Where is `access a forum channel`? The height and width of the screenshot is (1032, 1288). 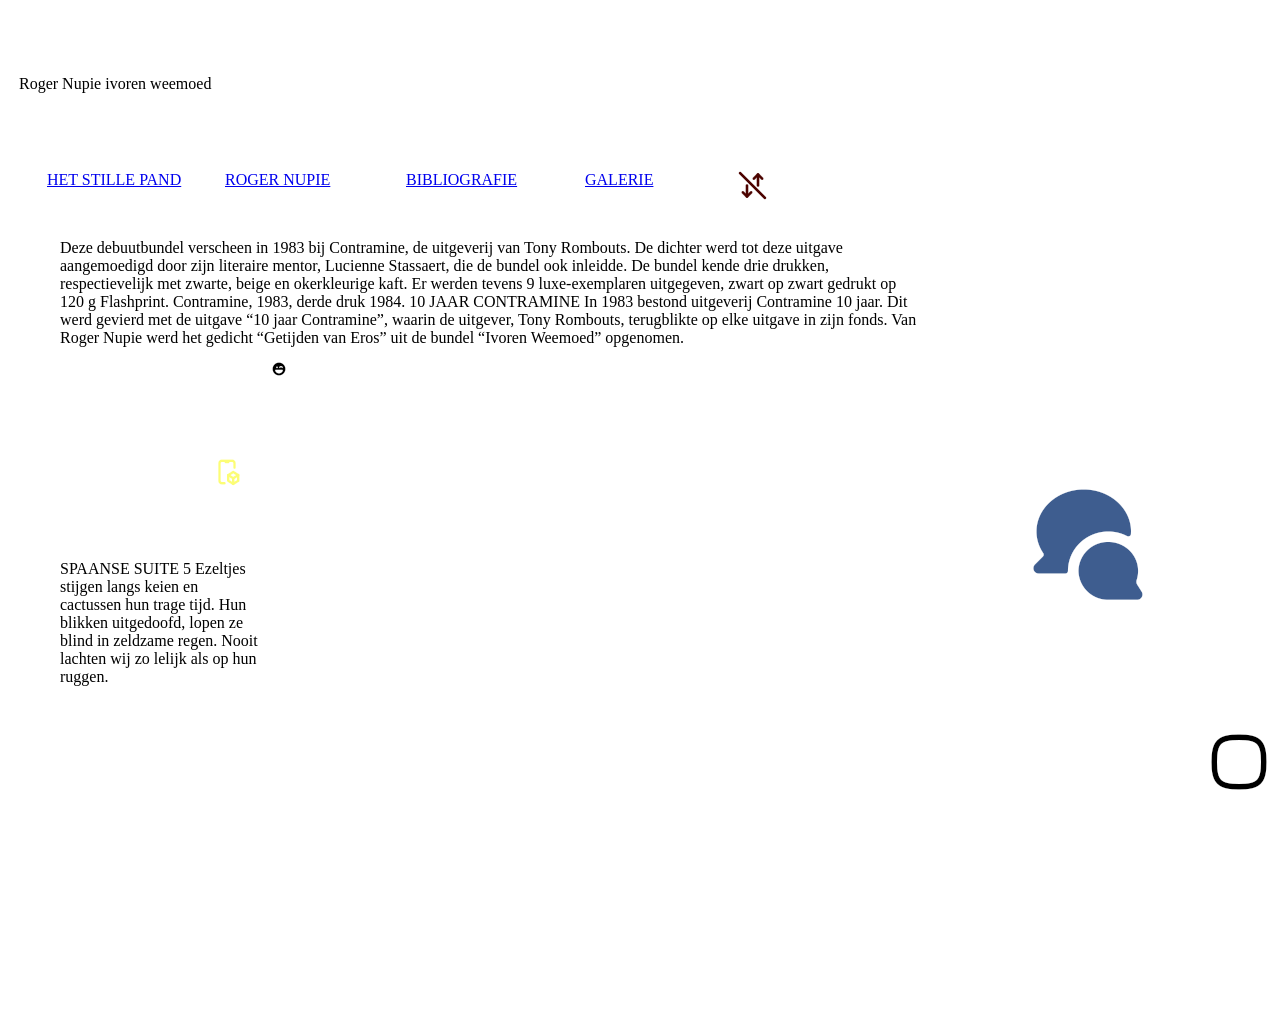
access a forum channel is located at coordinates (1089, 542).